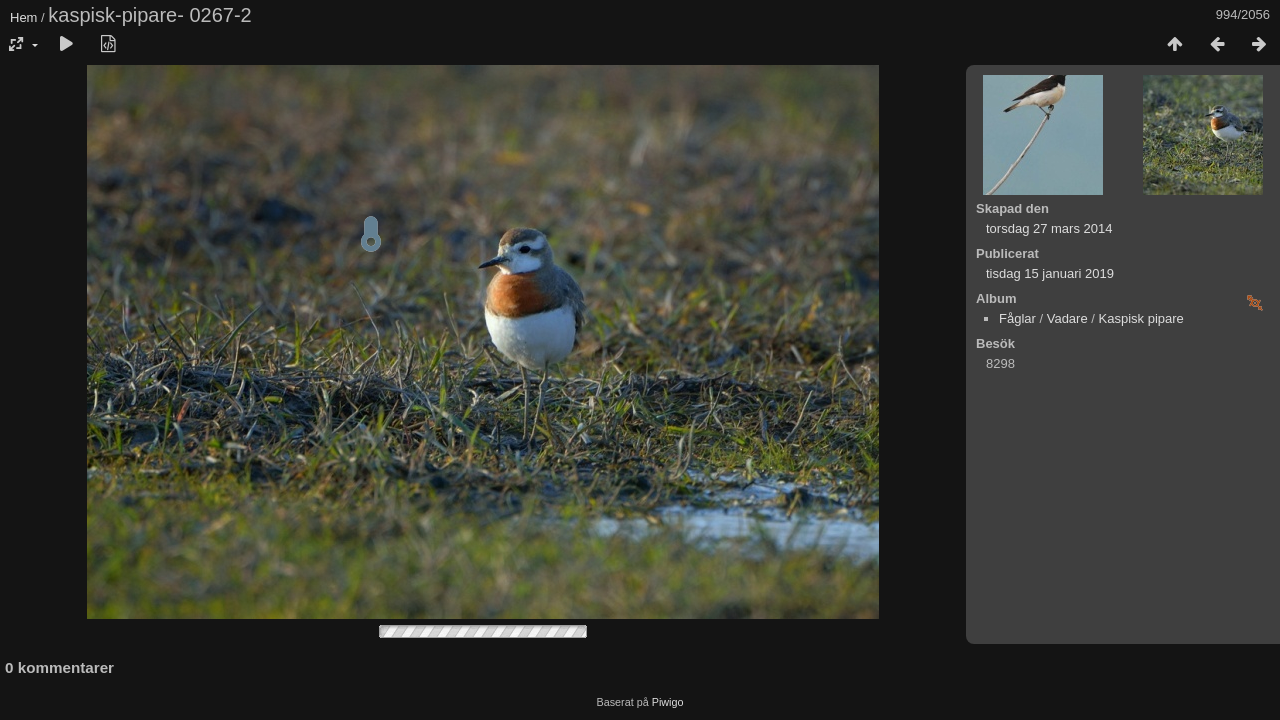  I want to click on indicates genderfluid identity option, so click(1255, 303).